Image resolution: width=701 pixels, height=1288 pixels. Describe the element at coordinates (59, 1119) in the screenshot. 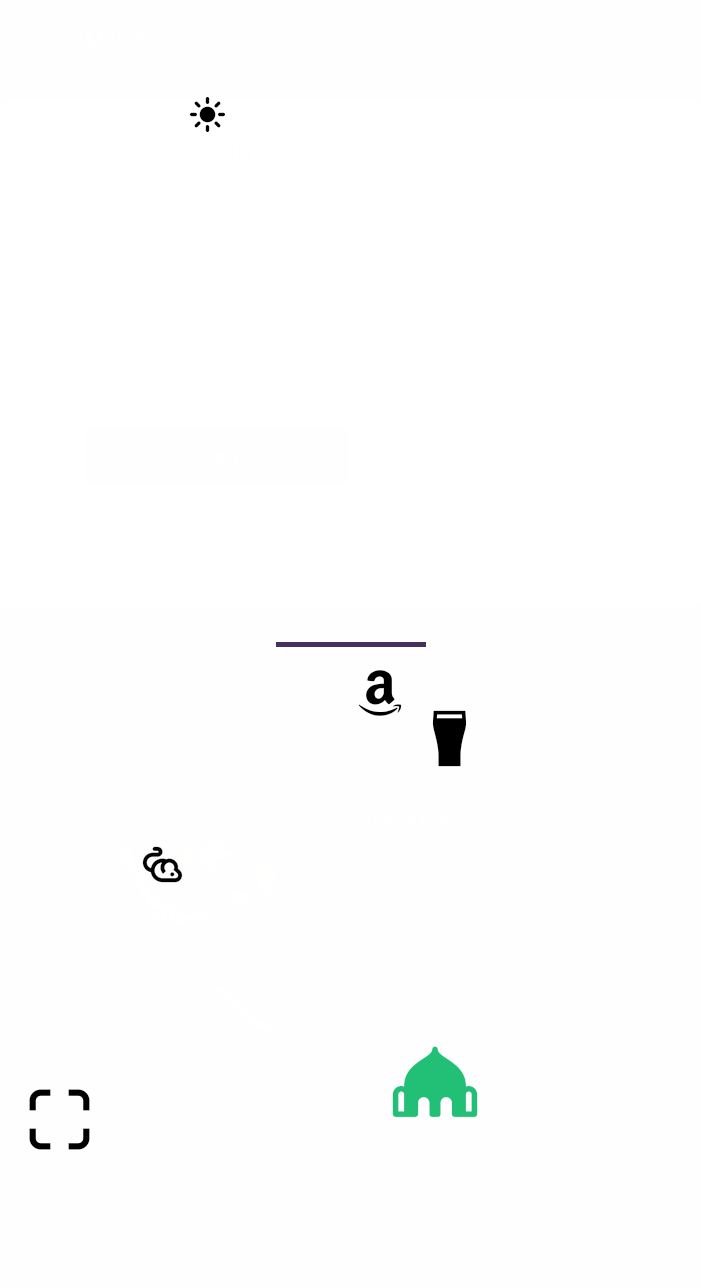

I see `scan a QR code or barcode` at that location.